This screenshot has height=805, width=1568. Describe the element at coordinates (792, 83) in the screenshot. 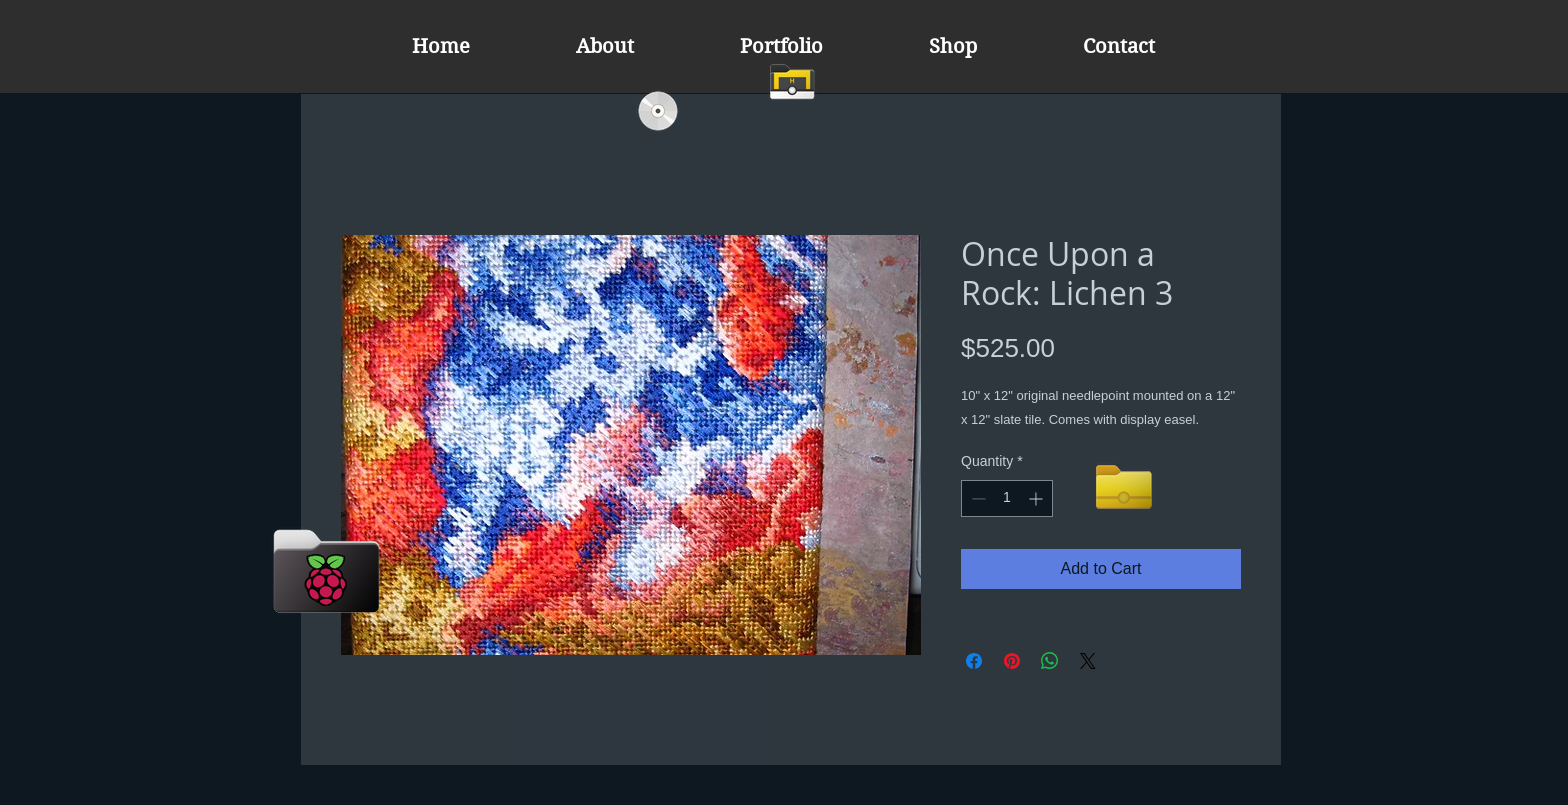

I see `folder for pokémon ultra ball collection or related game files` at that location.